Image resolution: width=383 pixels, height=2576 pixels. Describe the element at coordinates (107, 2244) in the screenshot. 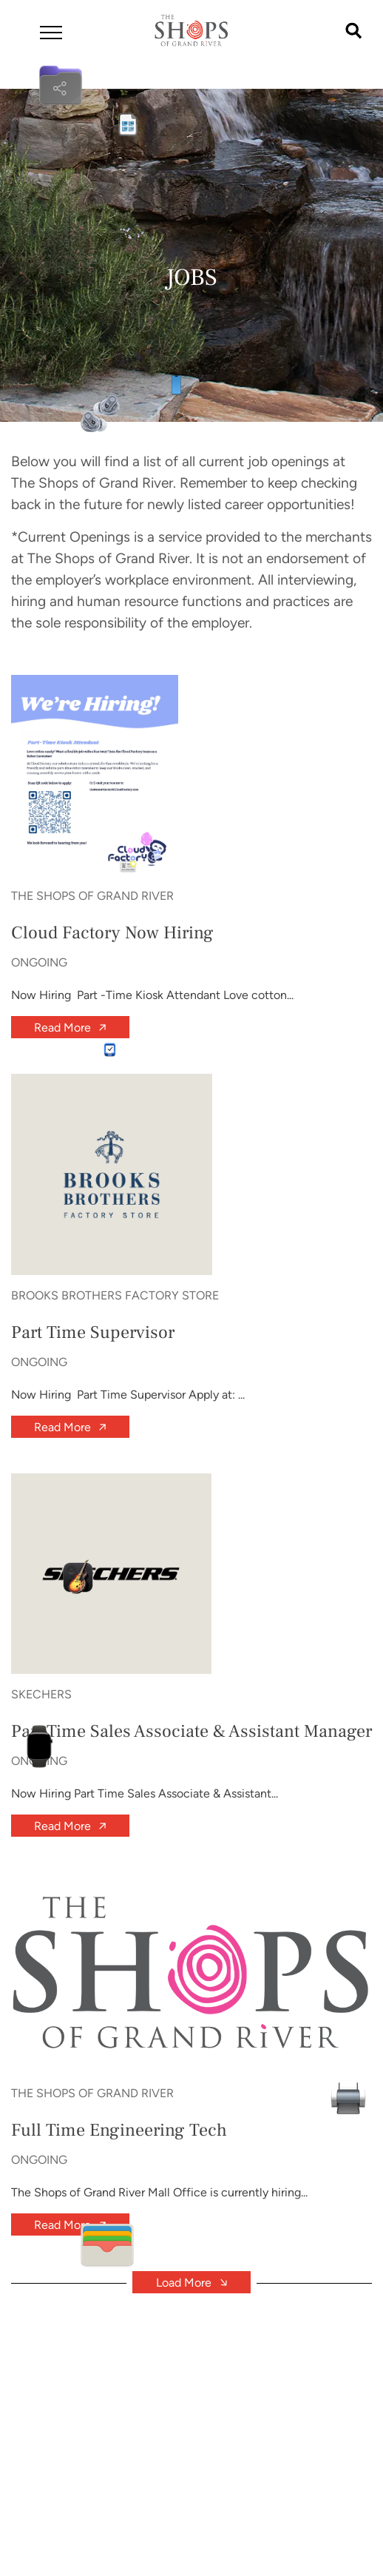

I see `access wallet settings and preferences` at that location.